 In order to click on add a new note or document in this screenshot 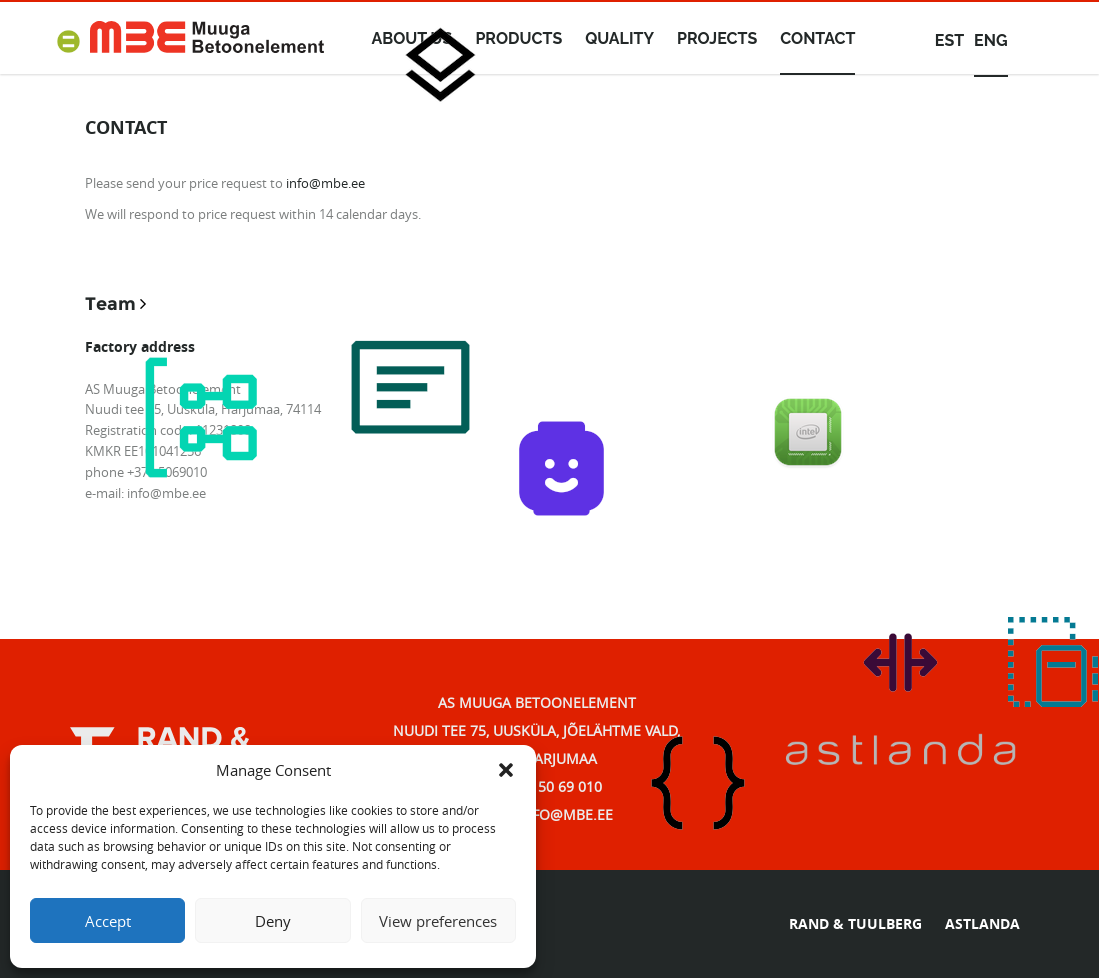, I will do `click(410, 391)`.